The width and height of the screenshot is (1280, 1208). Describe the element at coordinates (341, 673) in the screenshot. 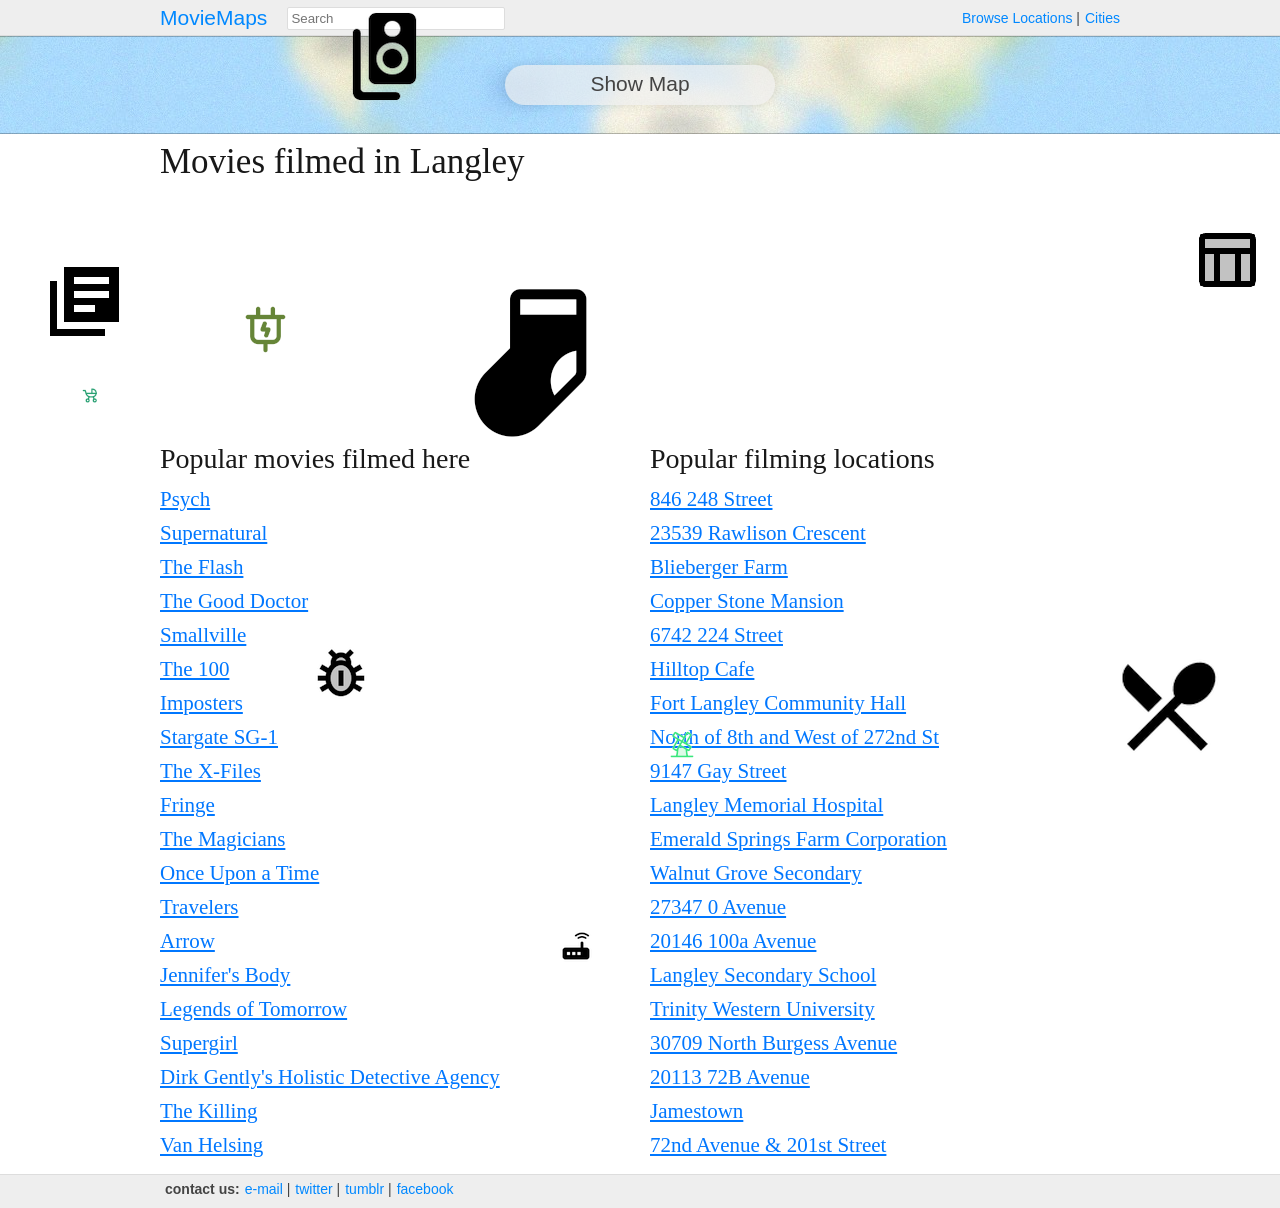

I see `find pest control services nearby` at that location.